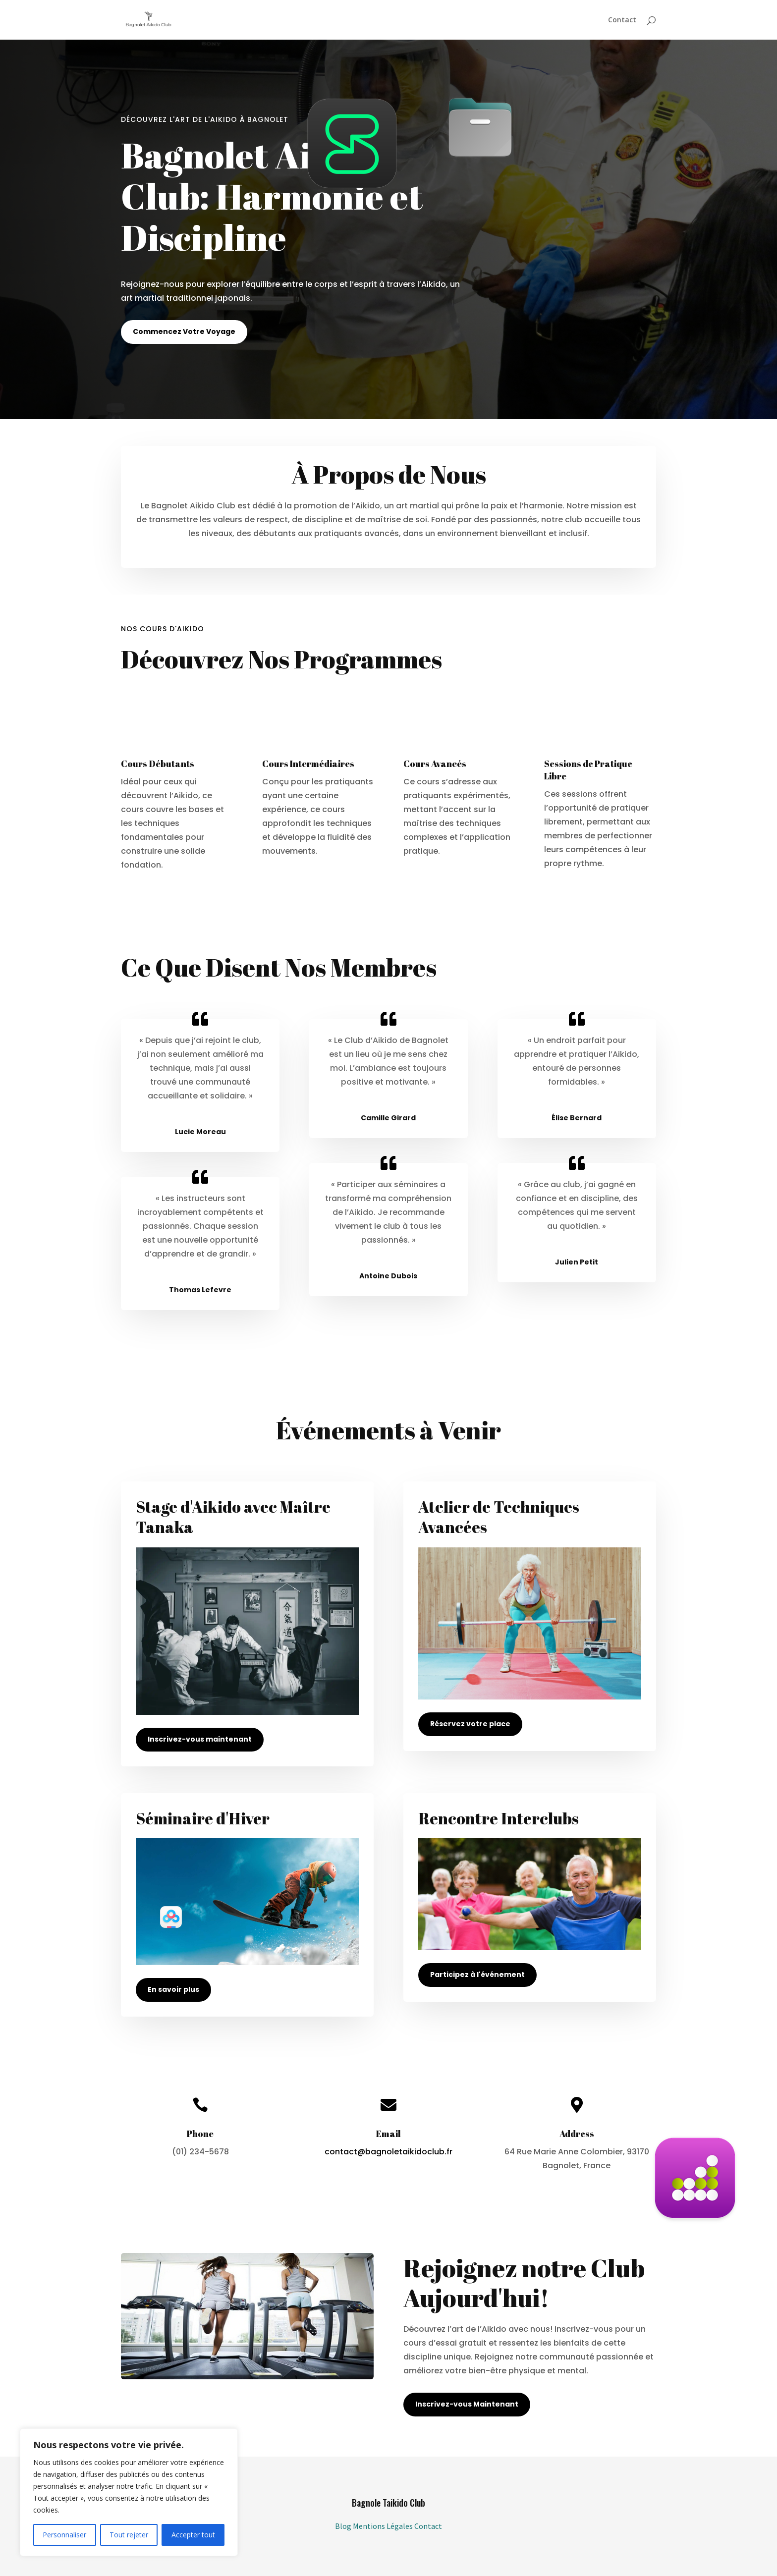  I want to click on open session private messenger app, so click(352, 143).